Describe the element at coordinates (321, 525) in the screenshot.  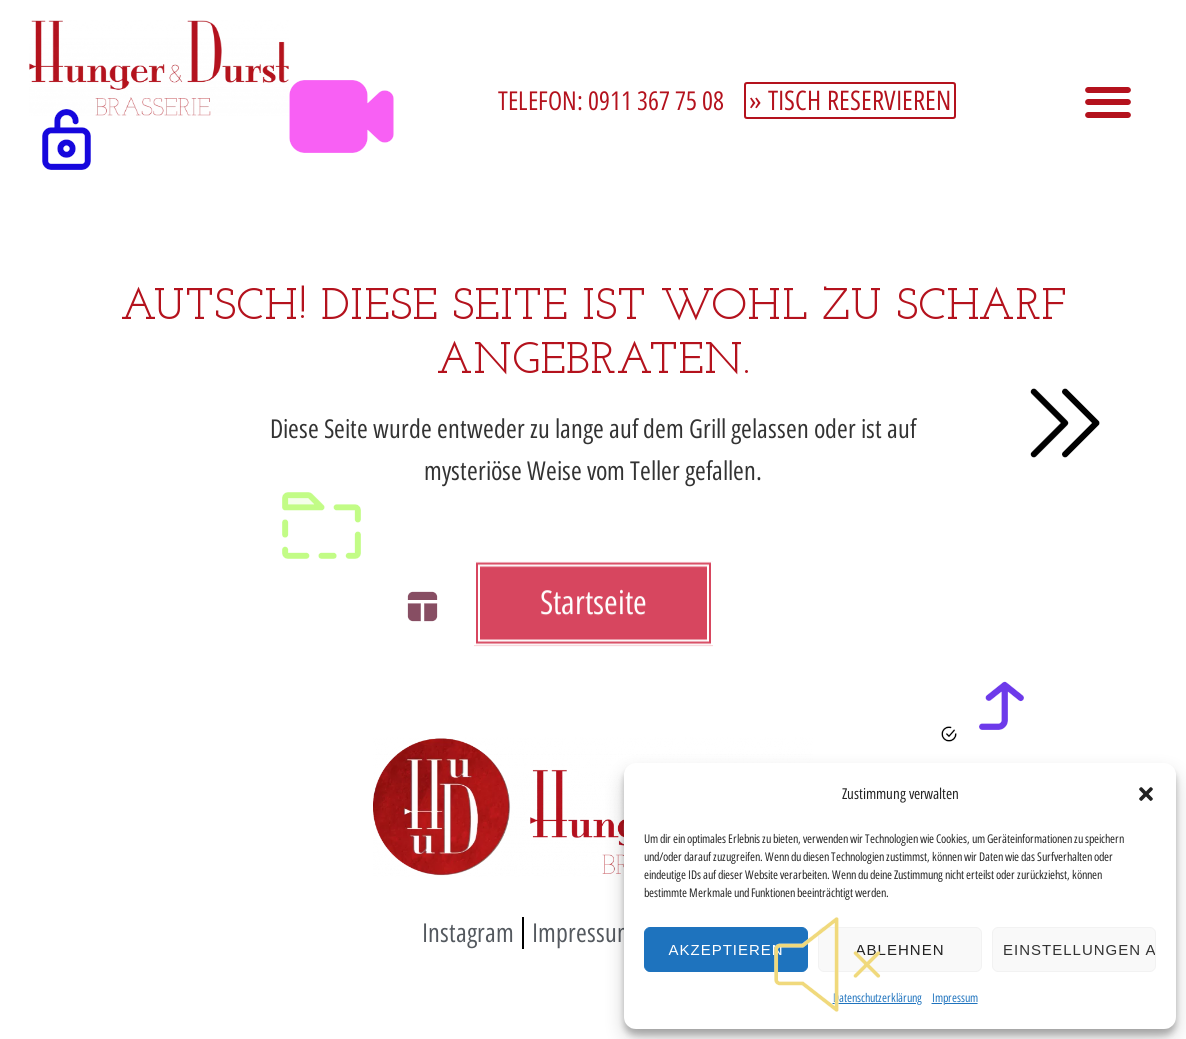
I see `create a new folder` at that location.